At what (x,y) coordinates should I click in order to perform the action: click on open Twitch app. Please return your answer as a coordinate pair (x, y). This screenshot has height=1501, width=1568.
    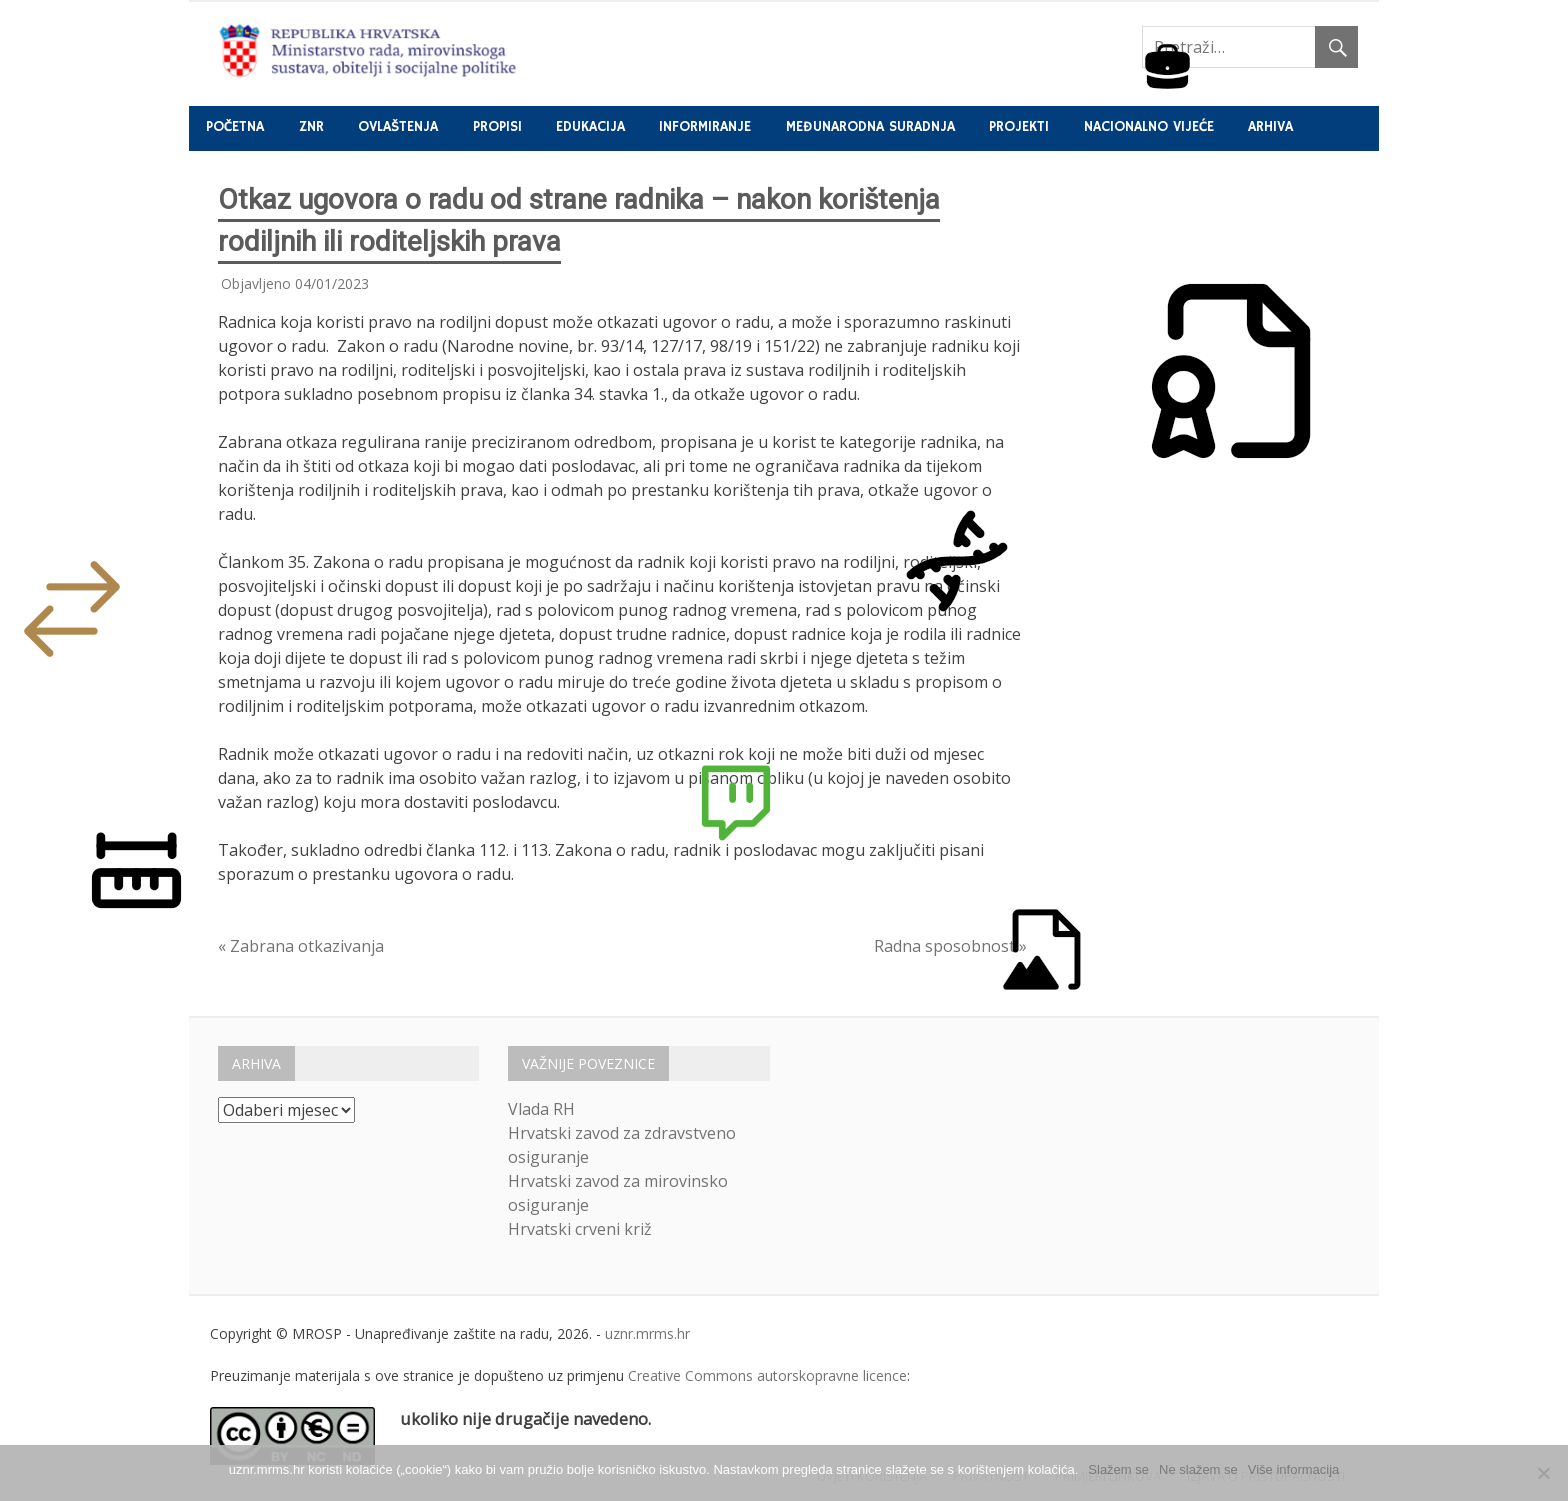
    Looking at the image, I should click on (736, 803).